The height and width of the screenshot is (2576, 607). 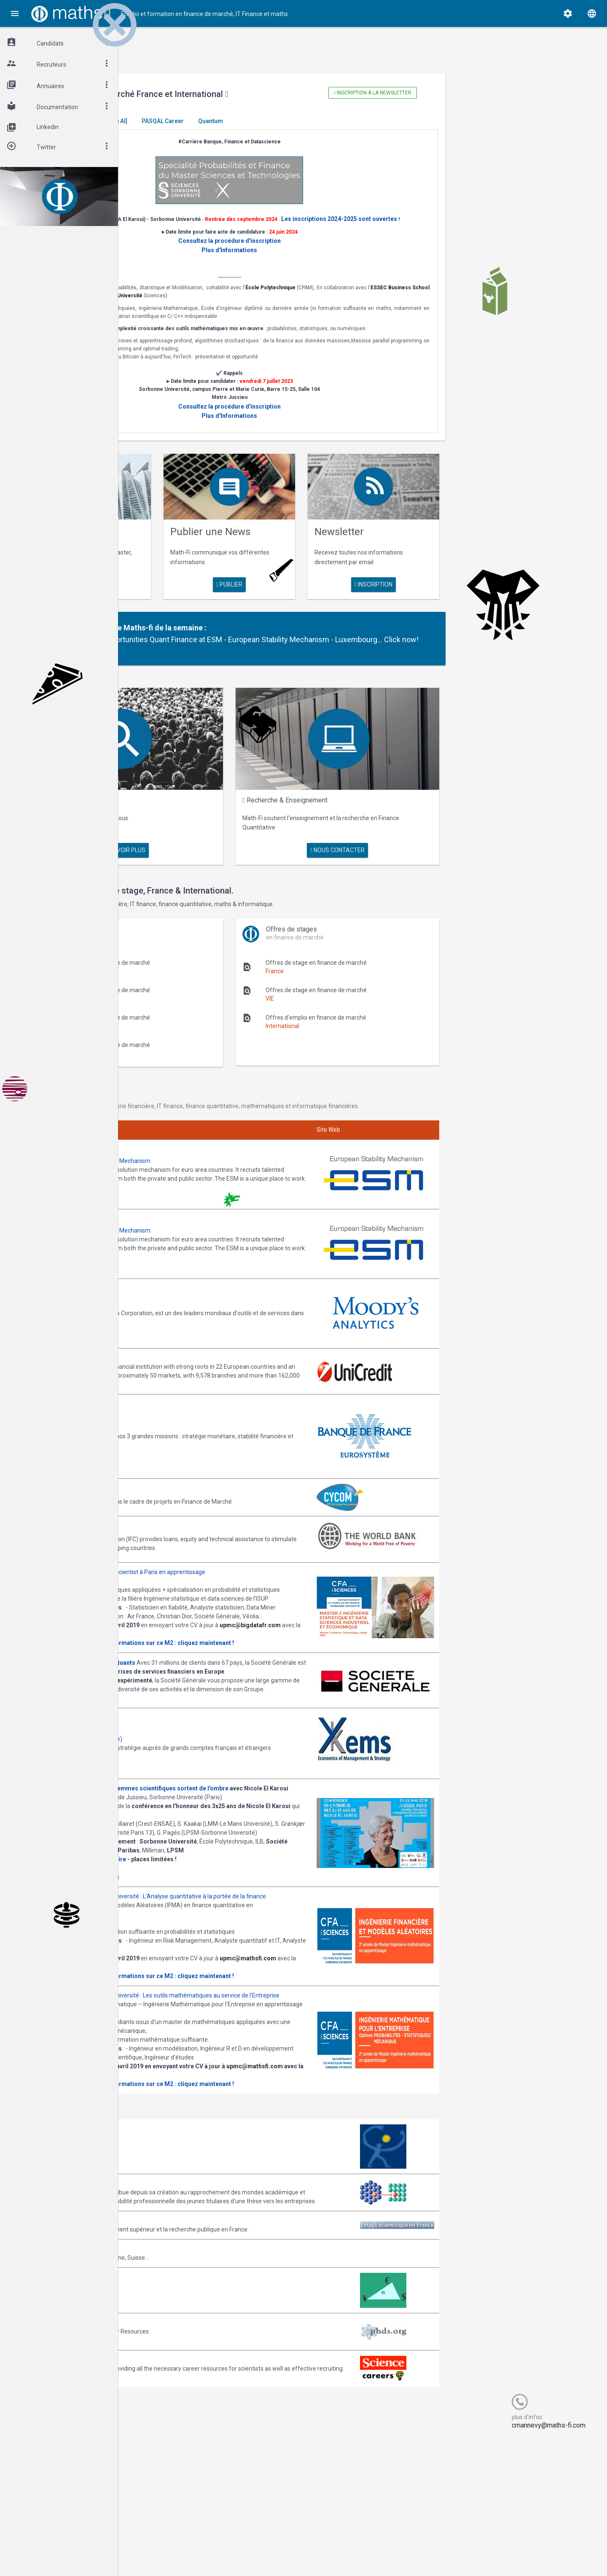 What do you see at coordinates (67, 1915) in the screenshot?
I see `activate teleportation portal` at bounding box center [67, 1915].